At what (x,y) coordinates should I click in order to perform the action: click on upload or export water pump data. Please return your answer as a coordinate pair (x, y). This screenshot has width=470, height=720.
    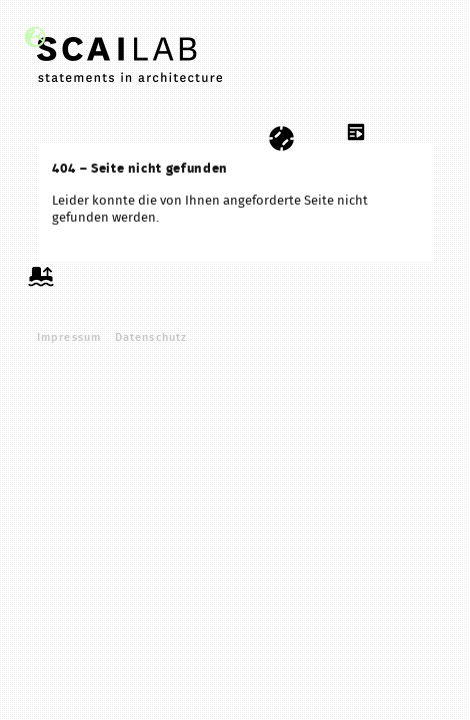
    Looking at the image, I should click on (41, 276).